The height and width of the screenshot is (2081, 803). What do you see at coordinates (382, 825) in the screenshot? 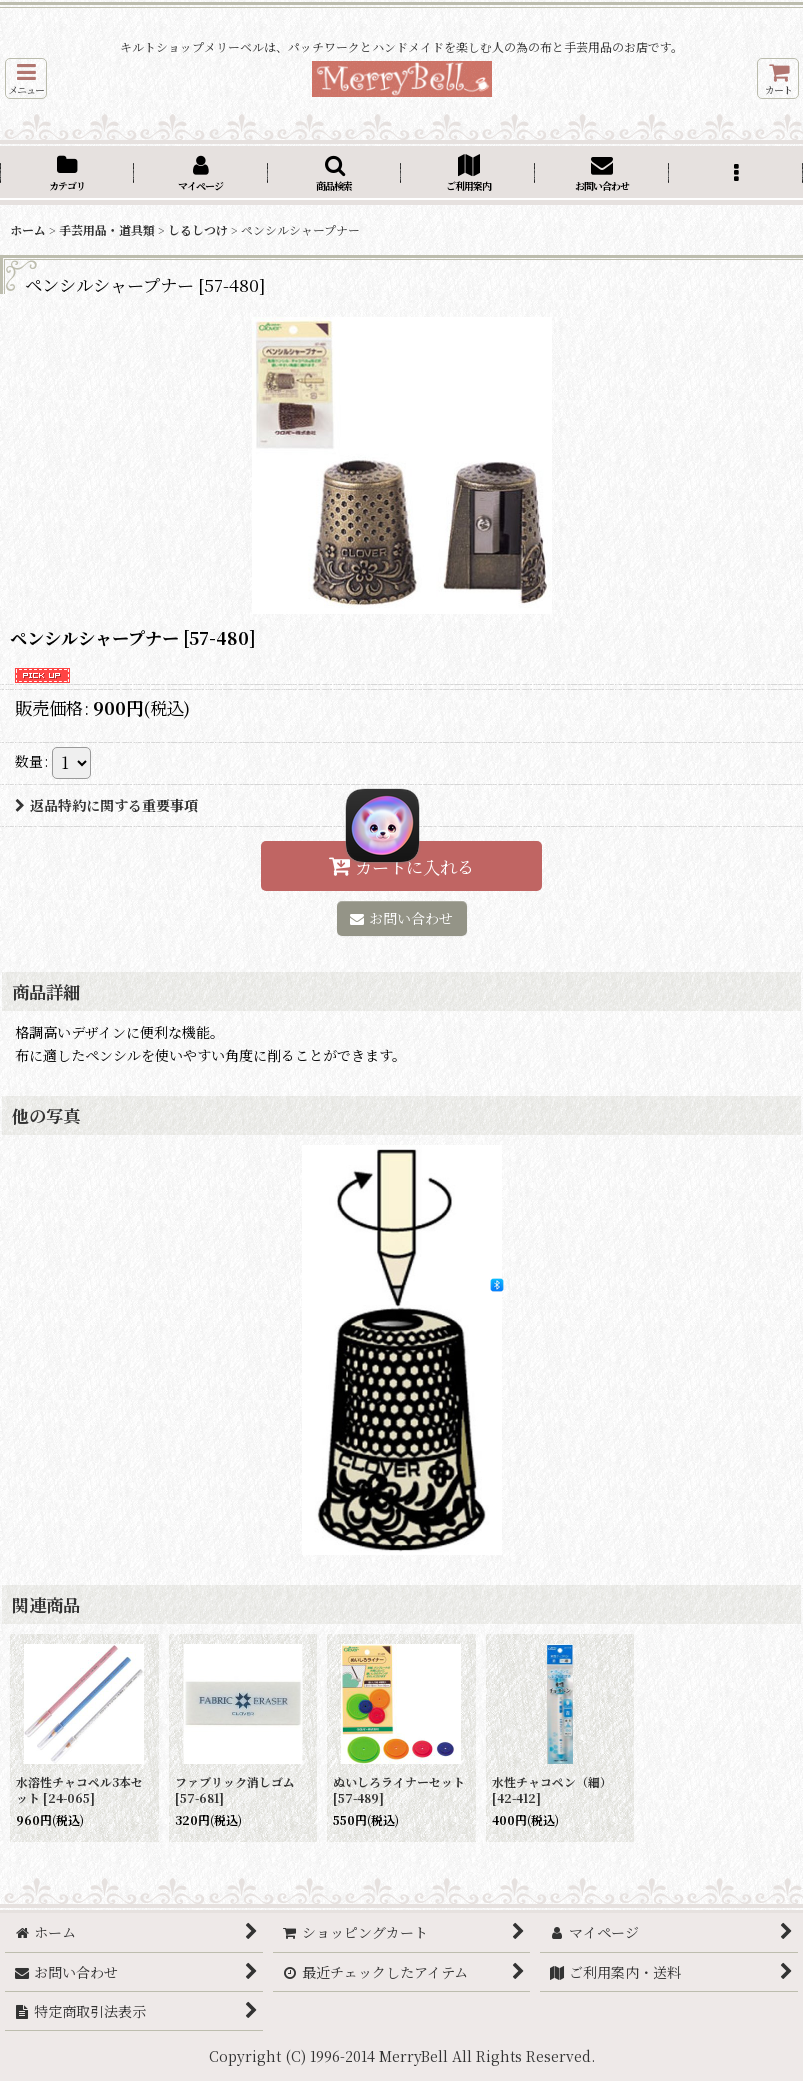
I see `open Image Playground app` at bounding box center [382, 825].